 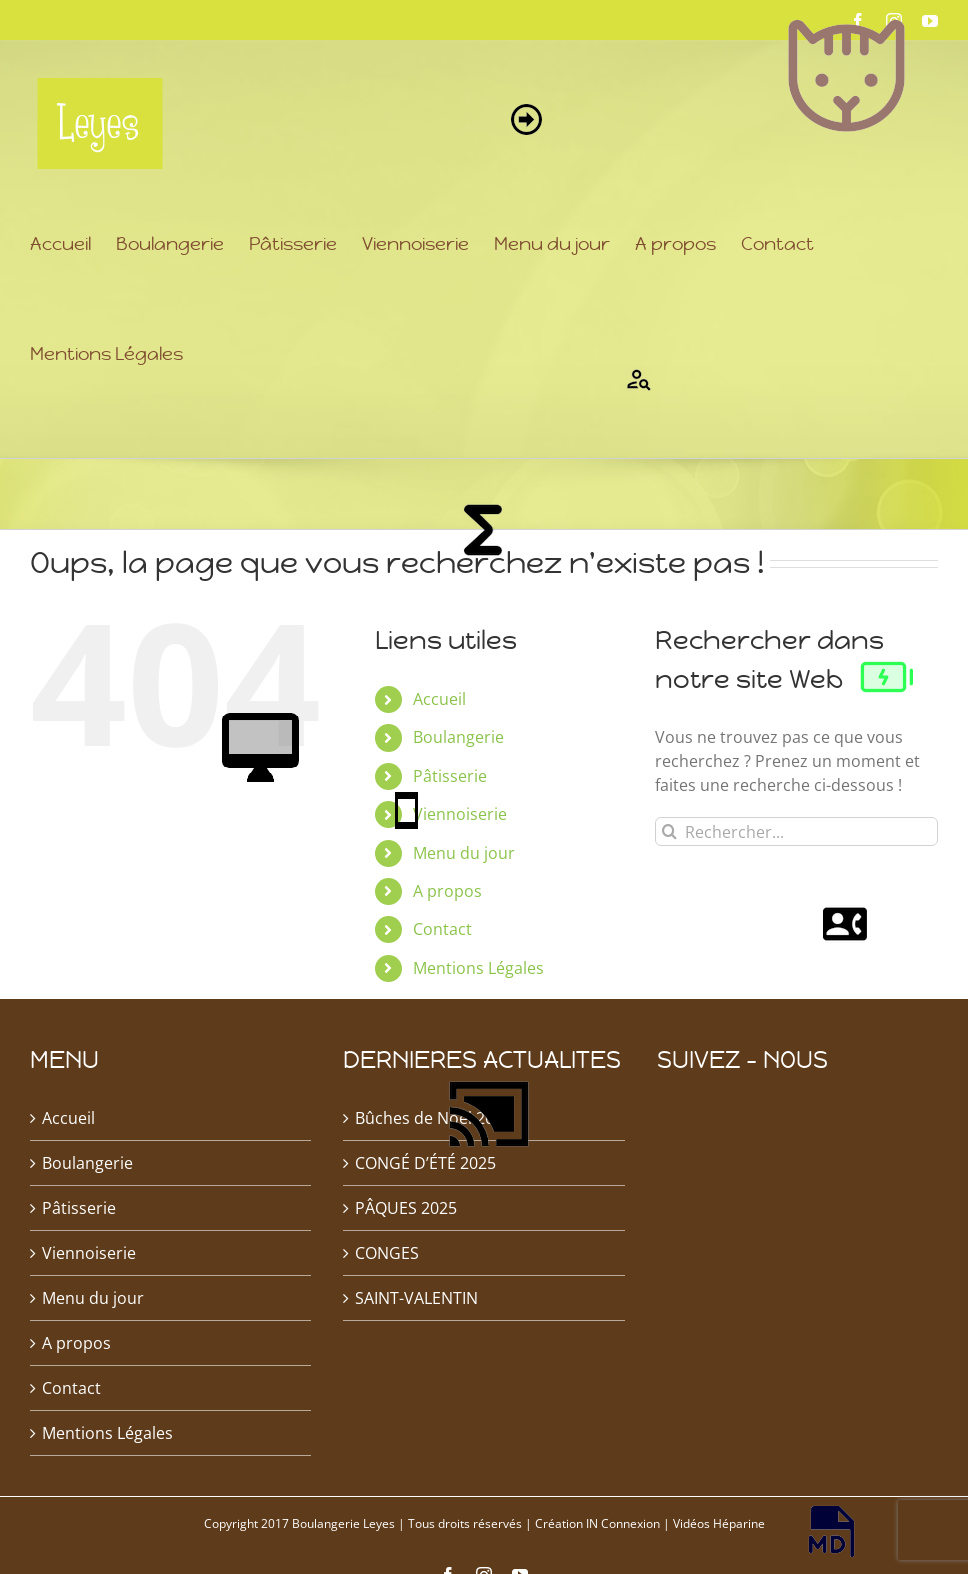 I want to click on search for a person or contact, so click(x=639, y=379).